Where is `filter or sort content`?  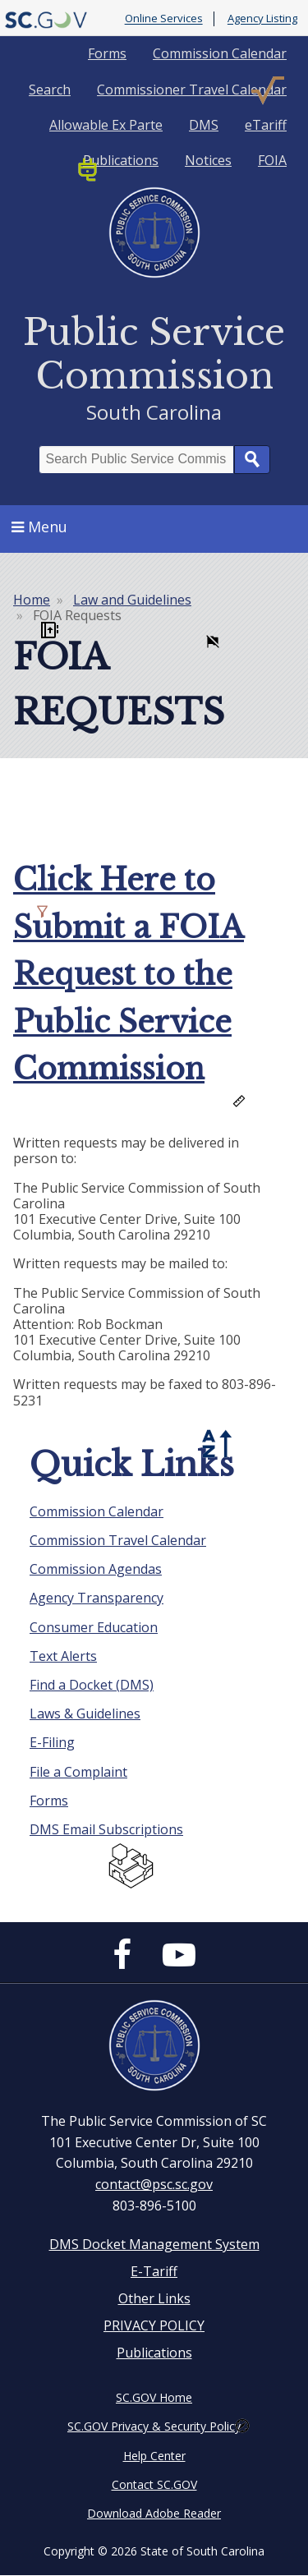 filter or sort content is located at coordinates (42, 911).